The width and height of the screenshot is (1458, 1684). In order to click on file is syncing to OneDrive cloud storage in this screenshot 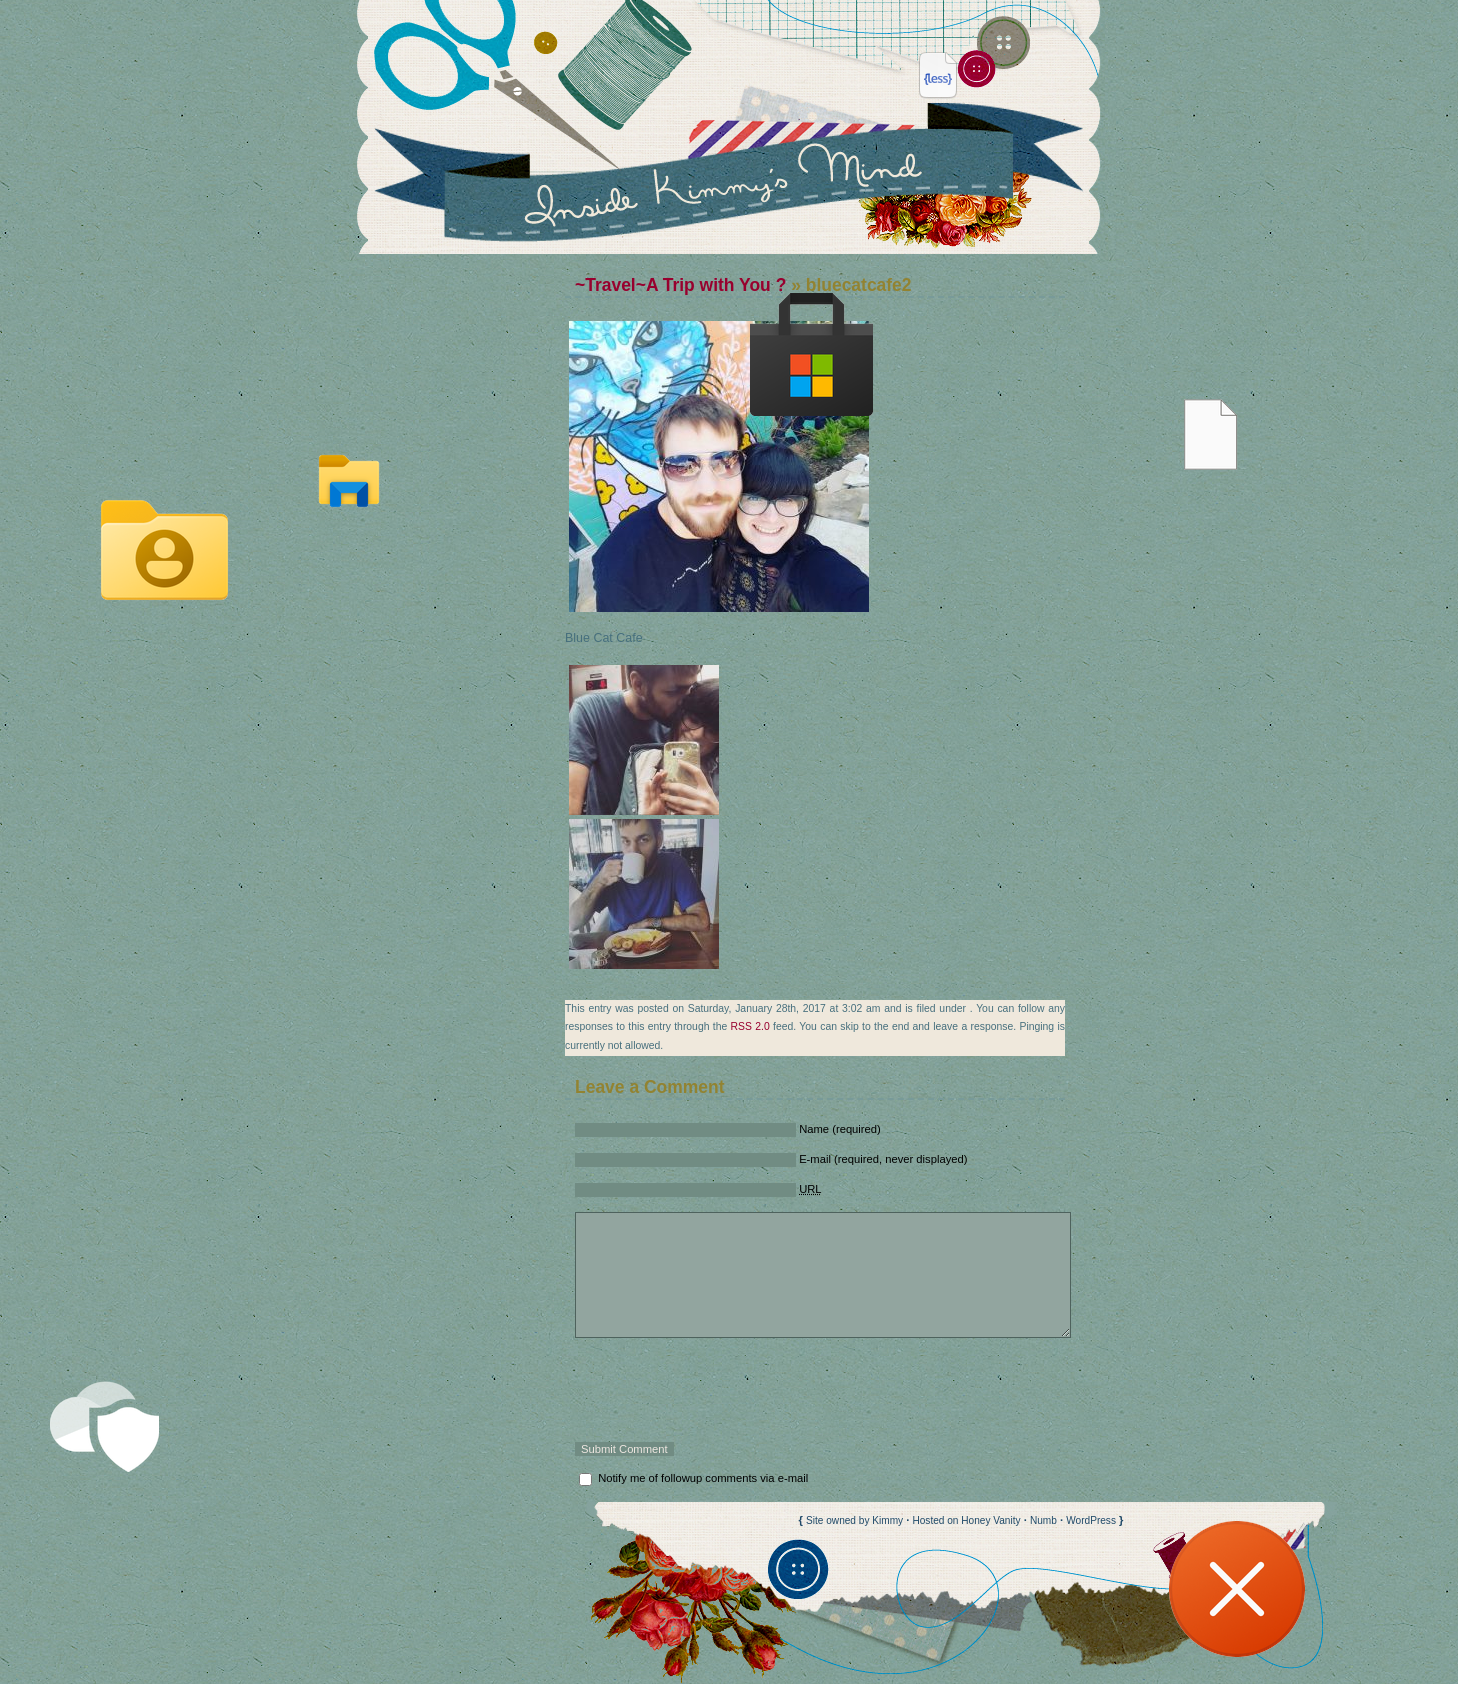, I will do `click(104, 1417)`.